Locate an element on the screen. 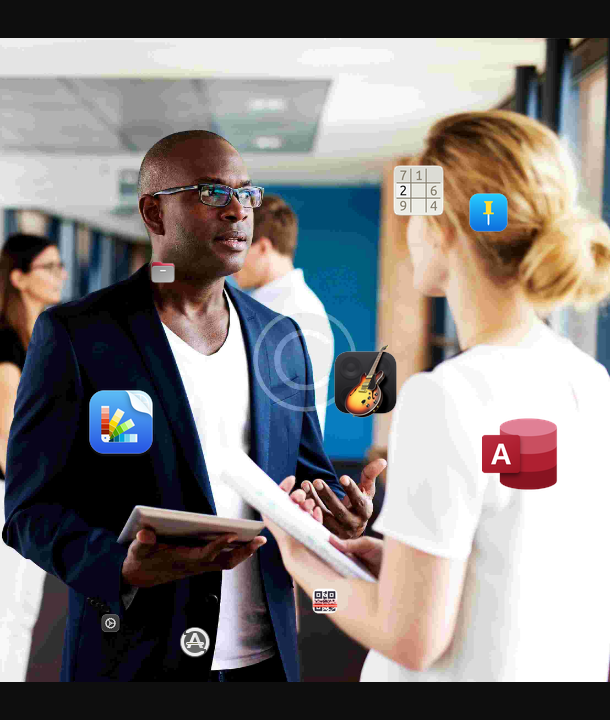 The width and height of the screenshot is (610, 720). open the software updater application is located at coordinates (195, 642).